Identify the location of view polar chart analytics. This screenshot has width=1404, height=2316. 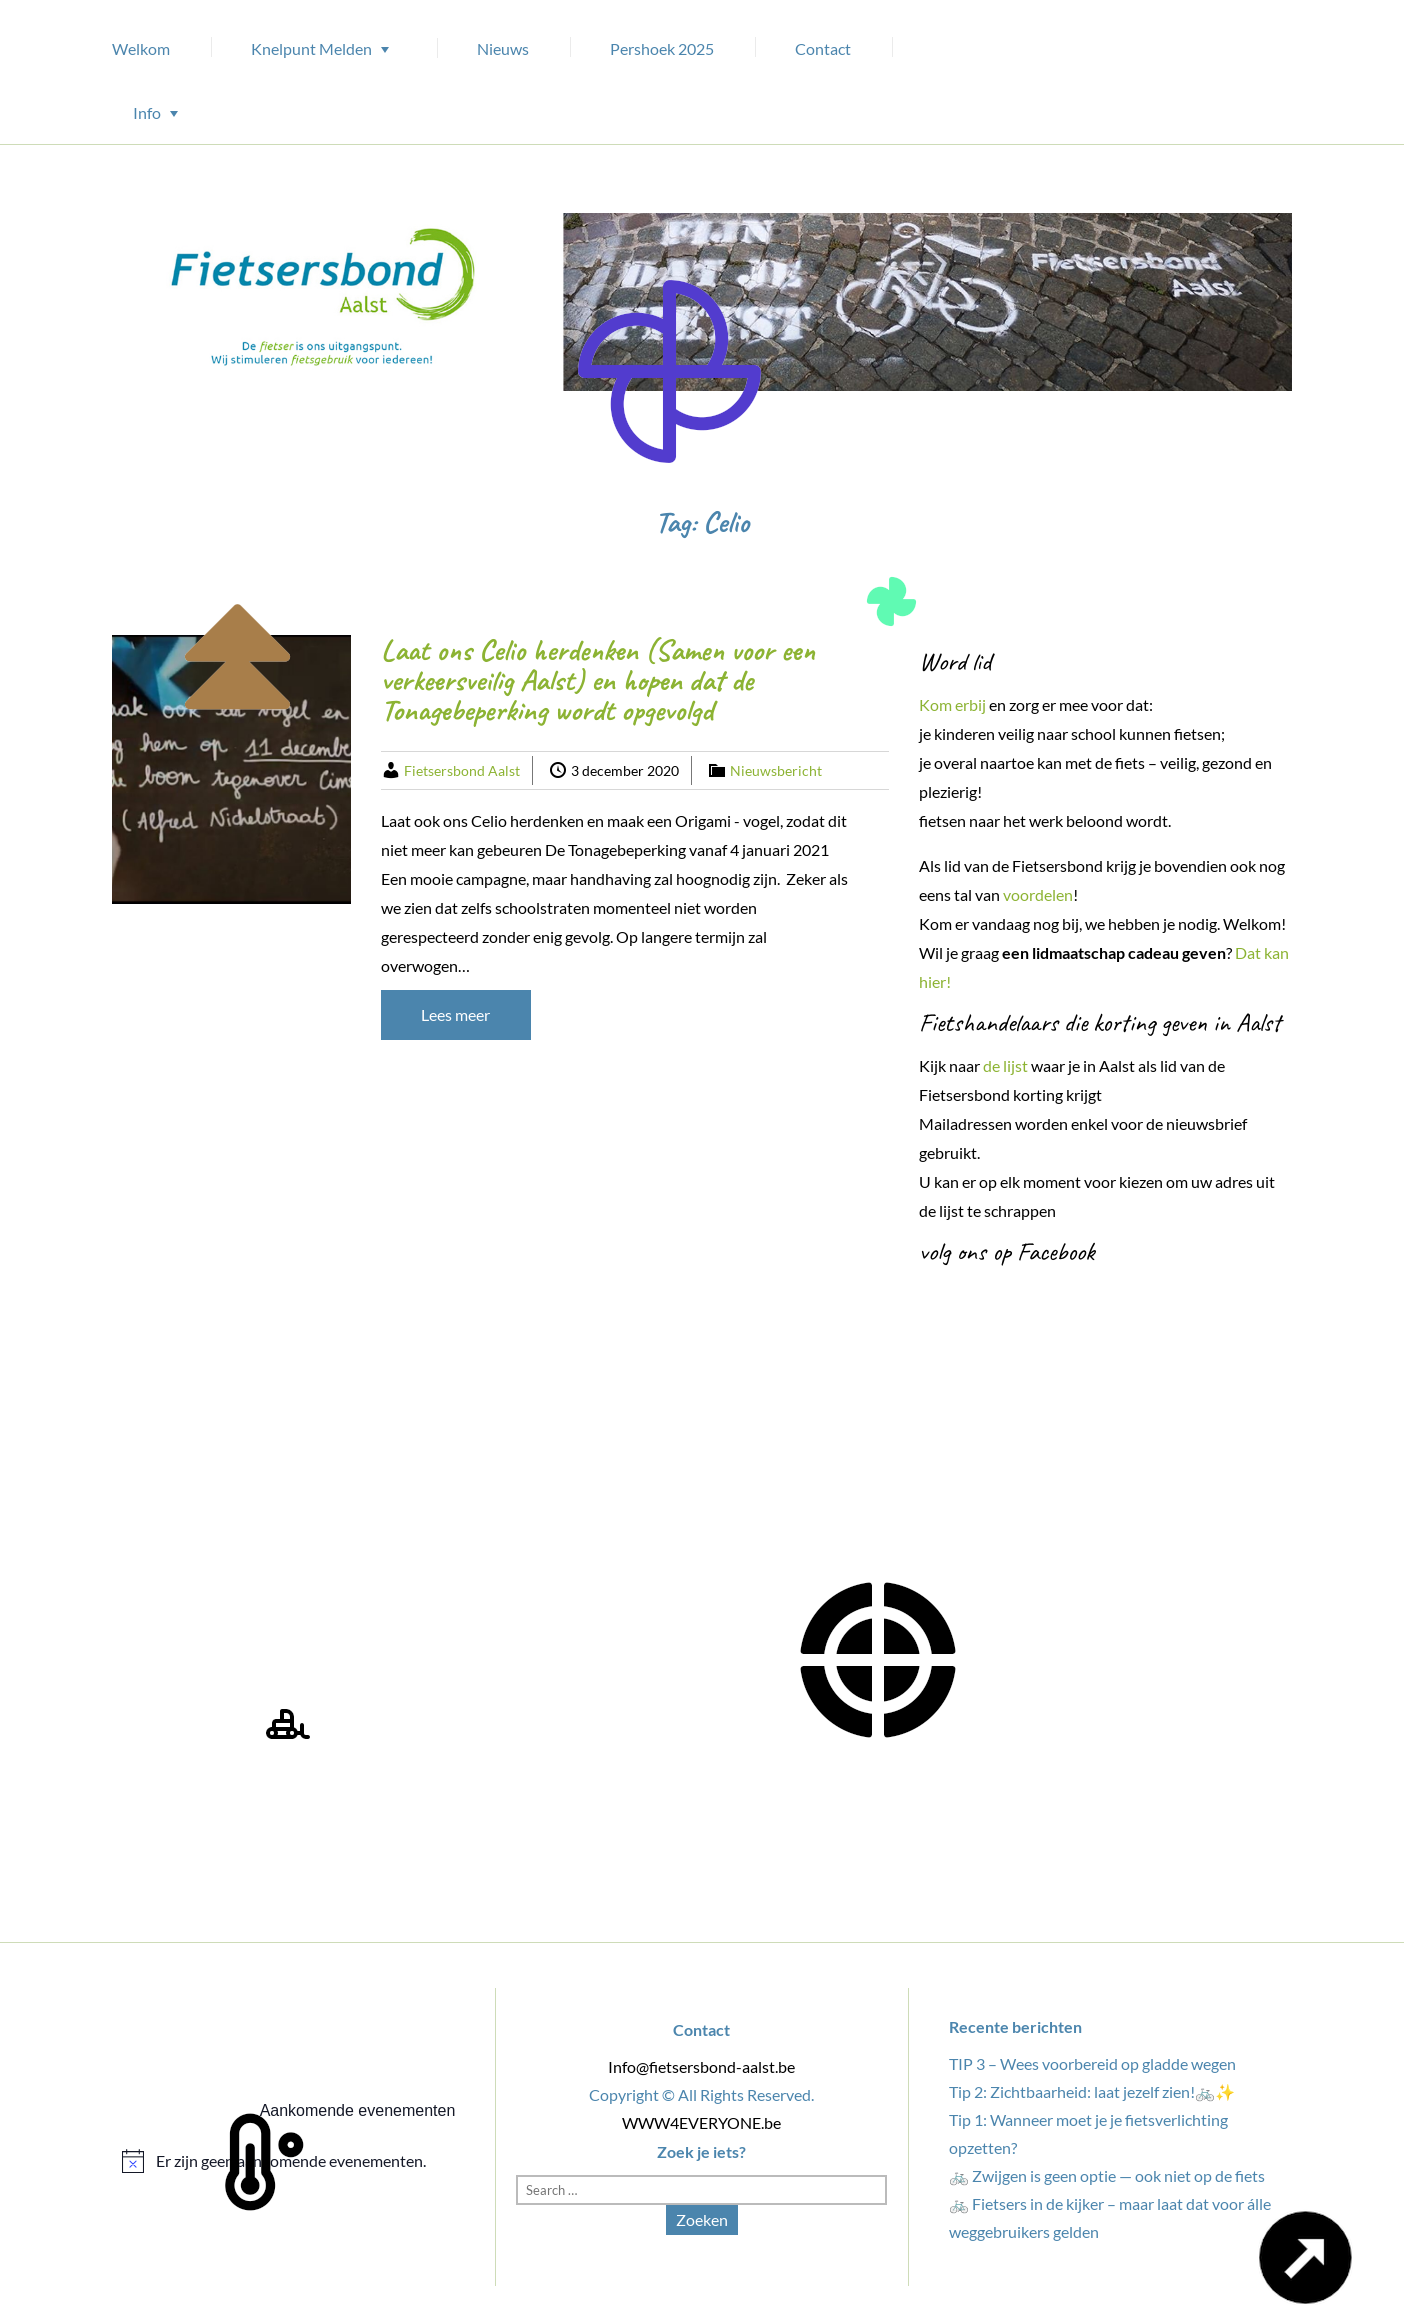
(878, 1660).